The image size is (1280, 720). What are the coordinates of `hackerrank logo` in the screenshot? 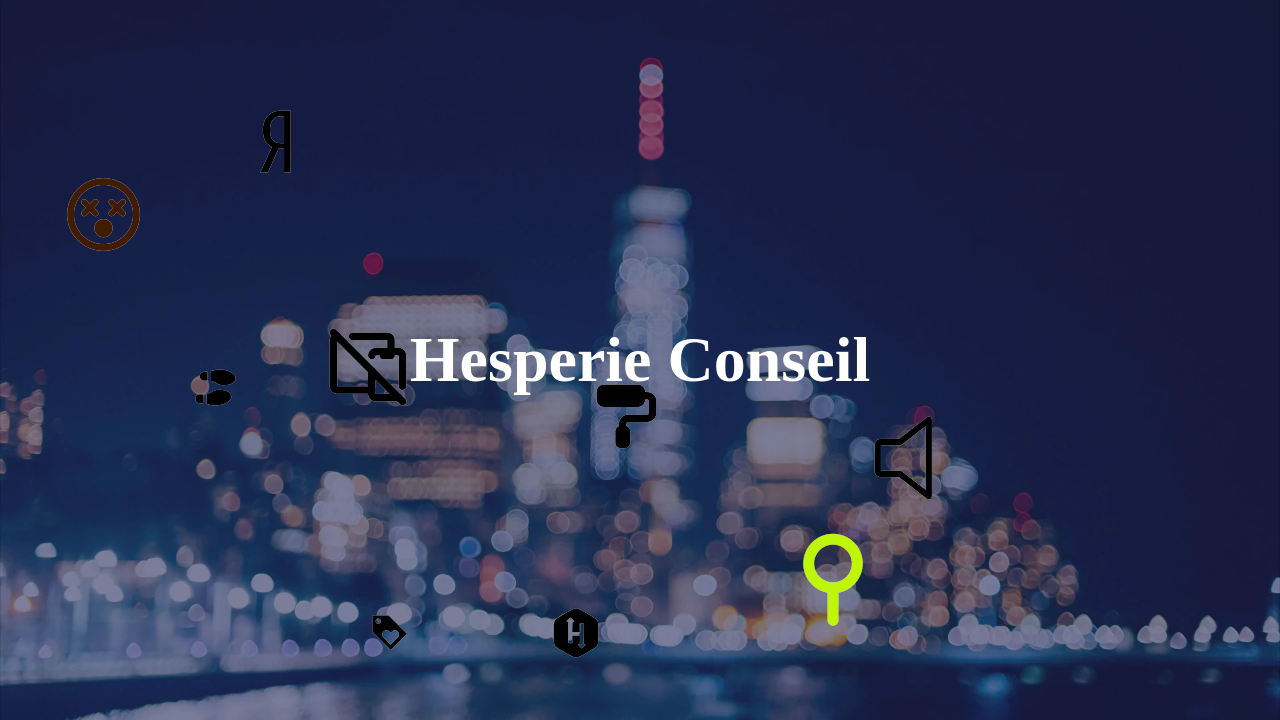 It's located at (576, 633).